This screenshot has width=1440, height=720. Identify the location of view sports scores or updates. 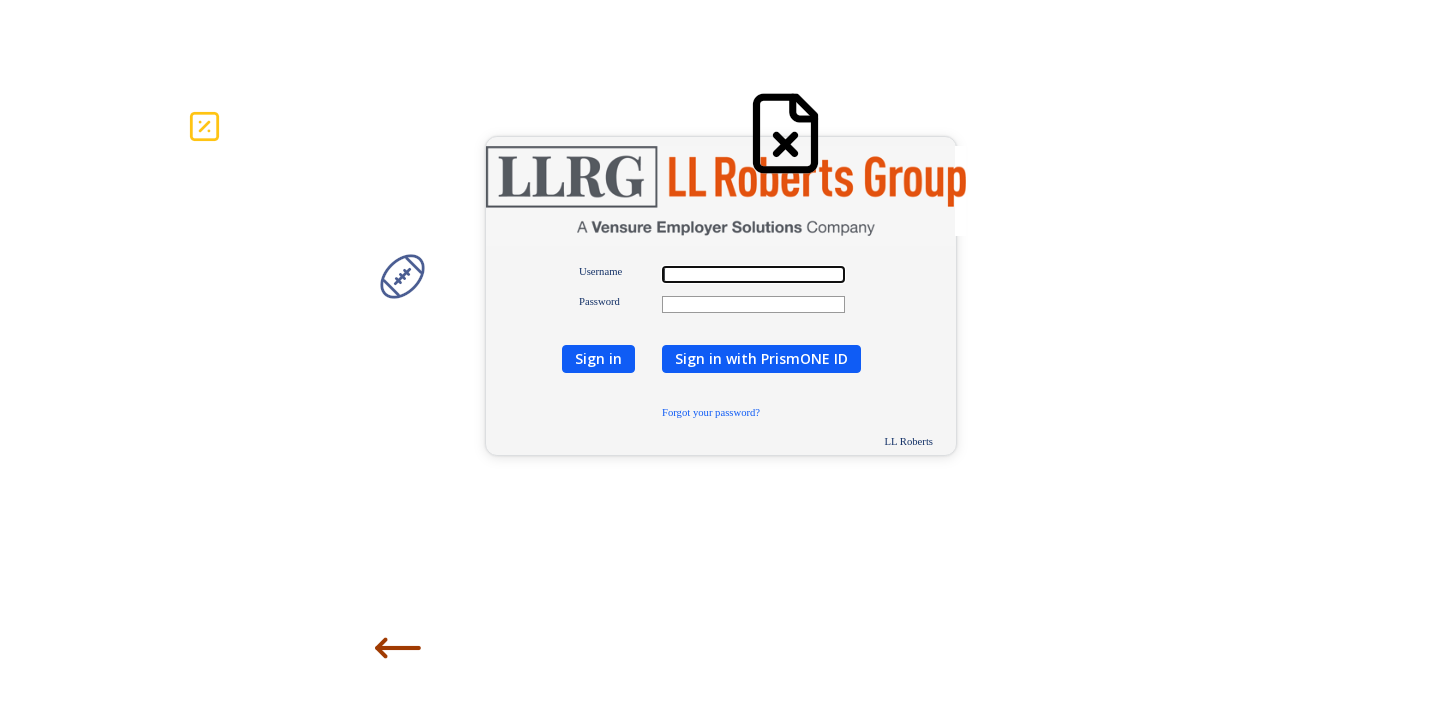
(402, 276).